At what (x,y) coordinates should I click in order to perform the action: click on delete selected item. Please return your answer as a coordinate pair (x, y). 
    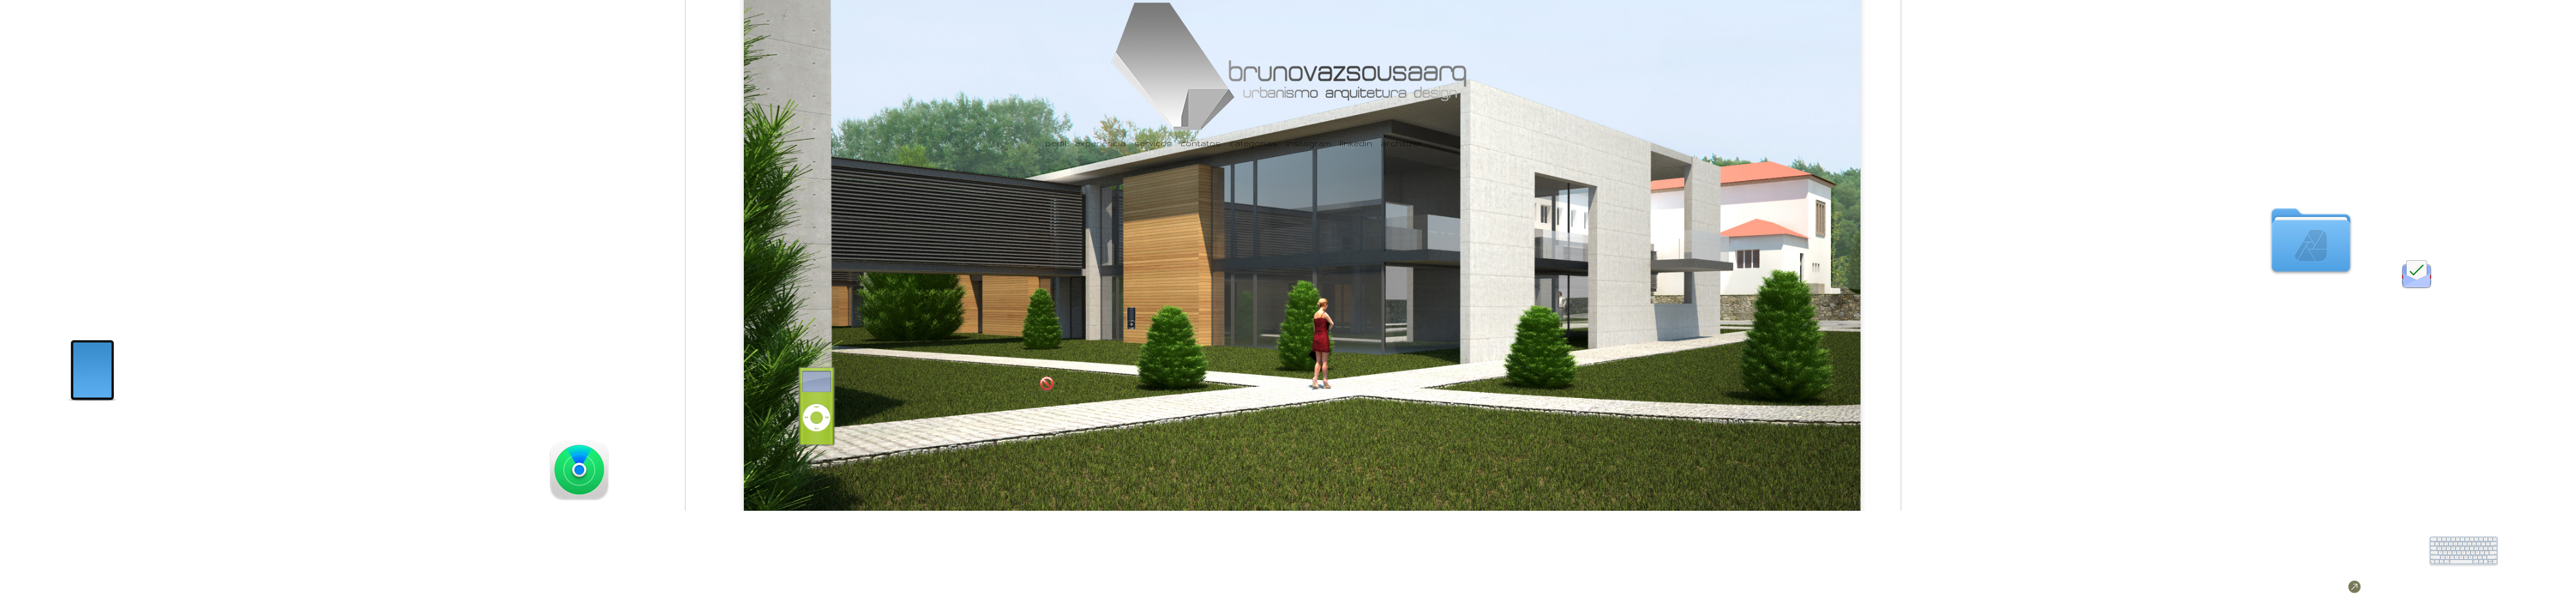
    Looking at the image, I should click on (1046, 383).